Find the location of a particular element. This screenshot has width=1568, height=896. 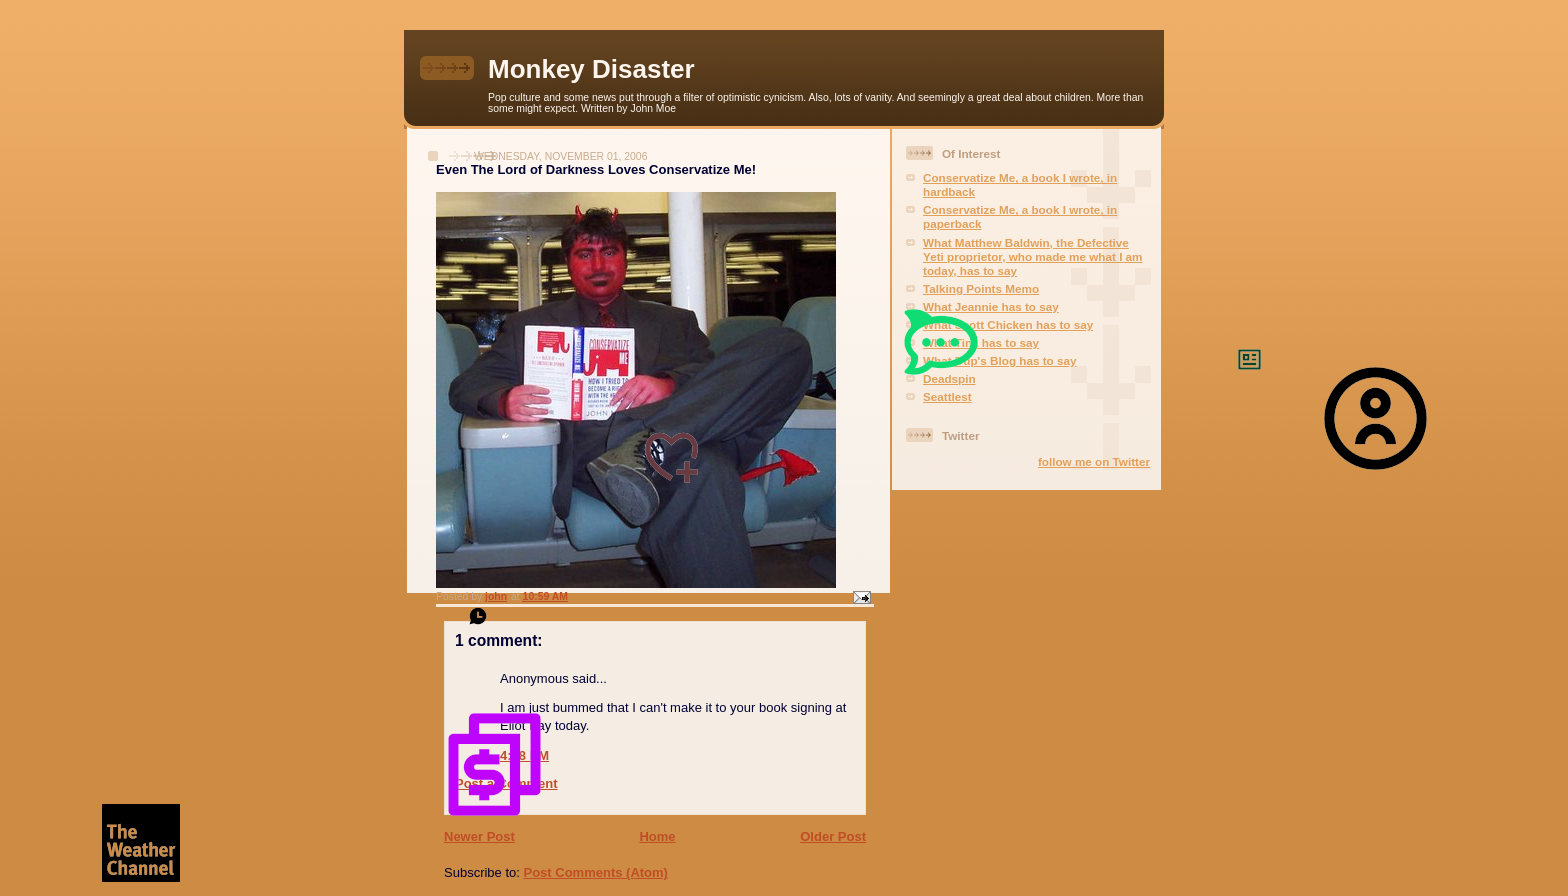

add to favorites is located at coordinates (671, 456).